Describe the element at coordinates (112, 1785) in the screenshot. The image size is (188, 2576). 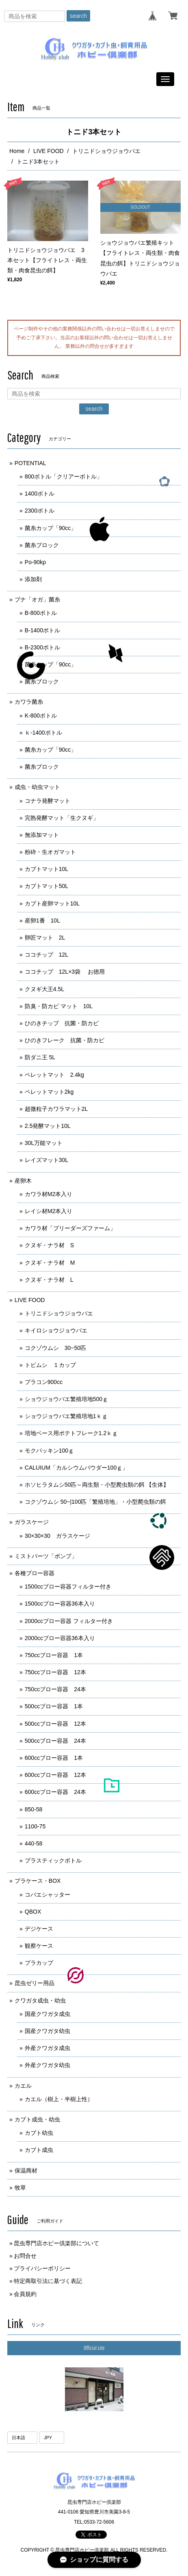
I see `view folder history or previous versions` at that location.